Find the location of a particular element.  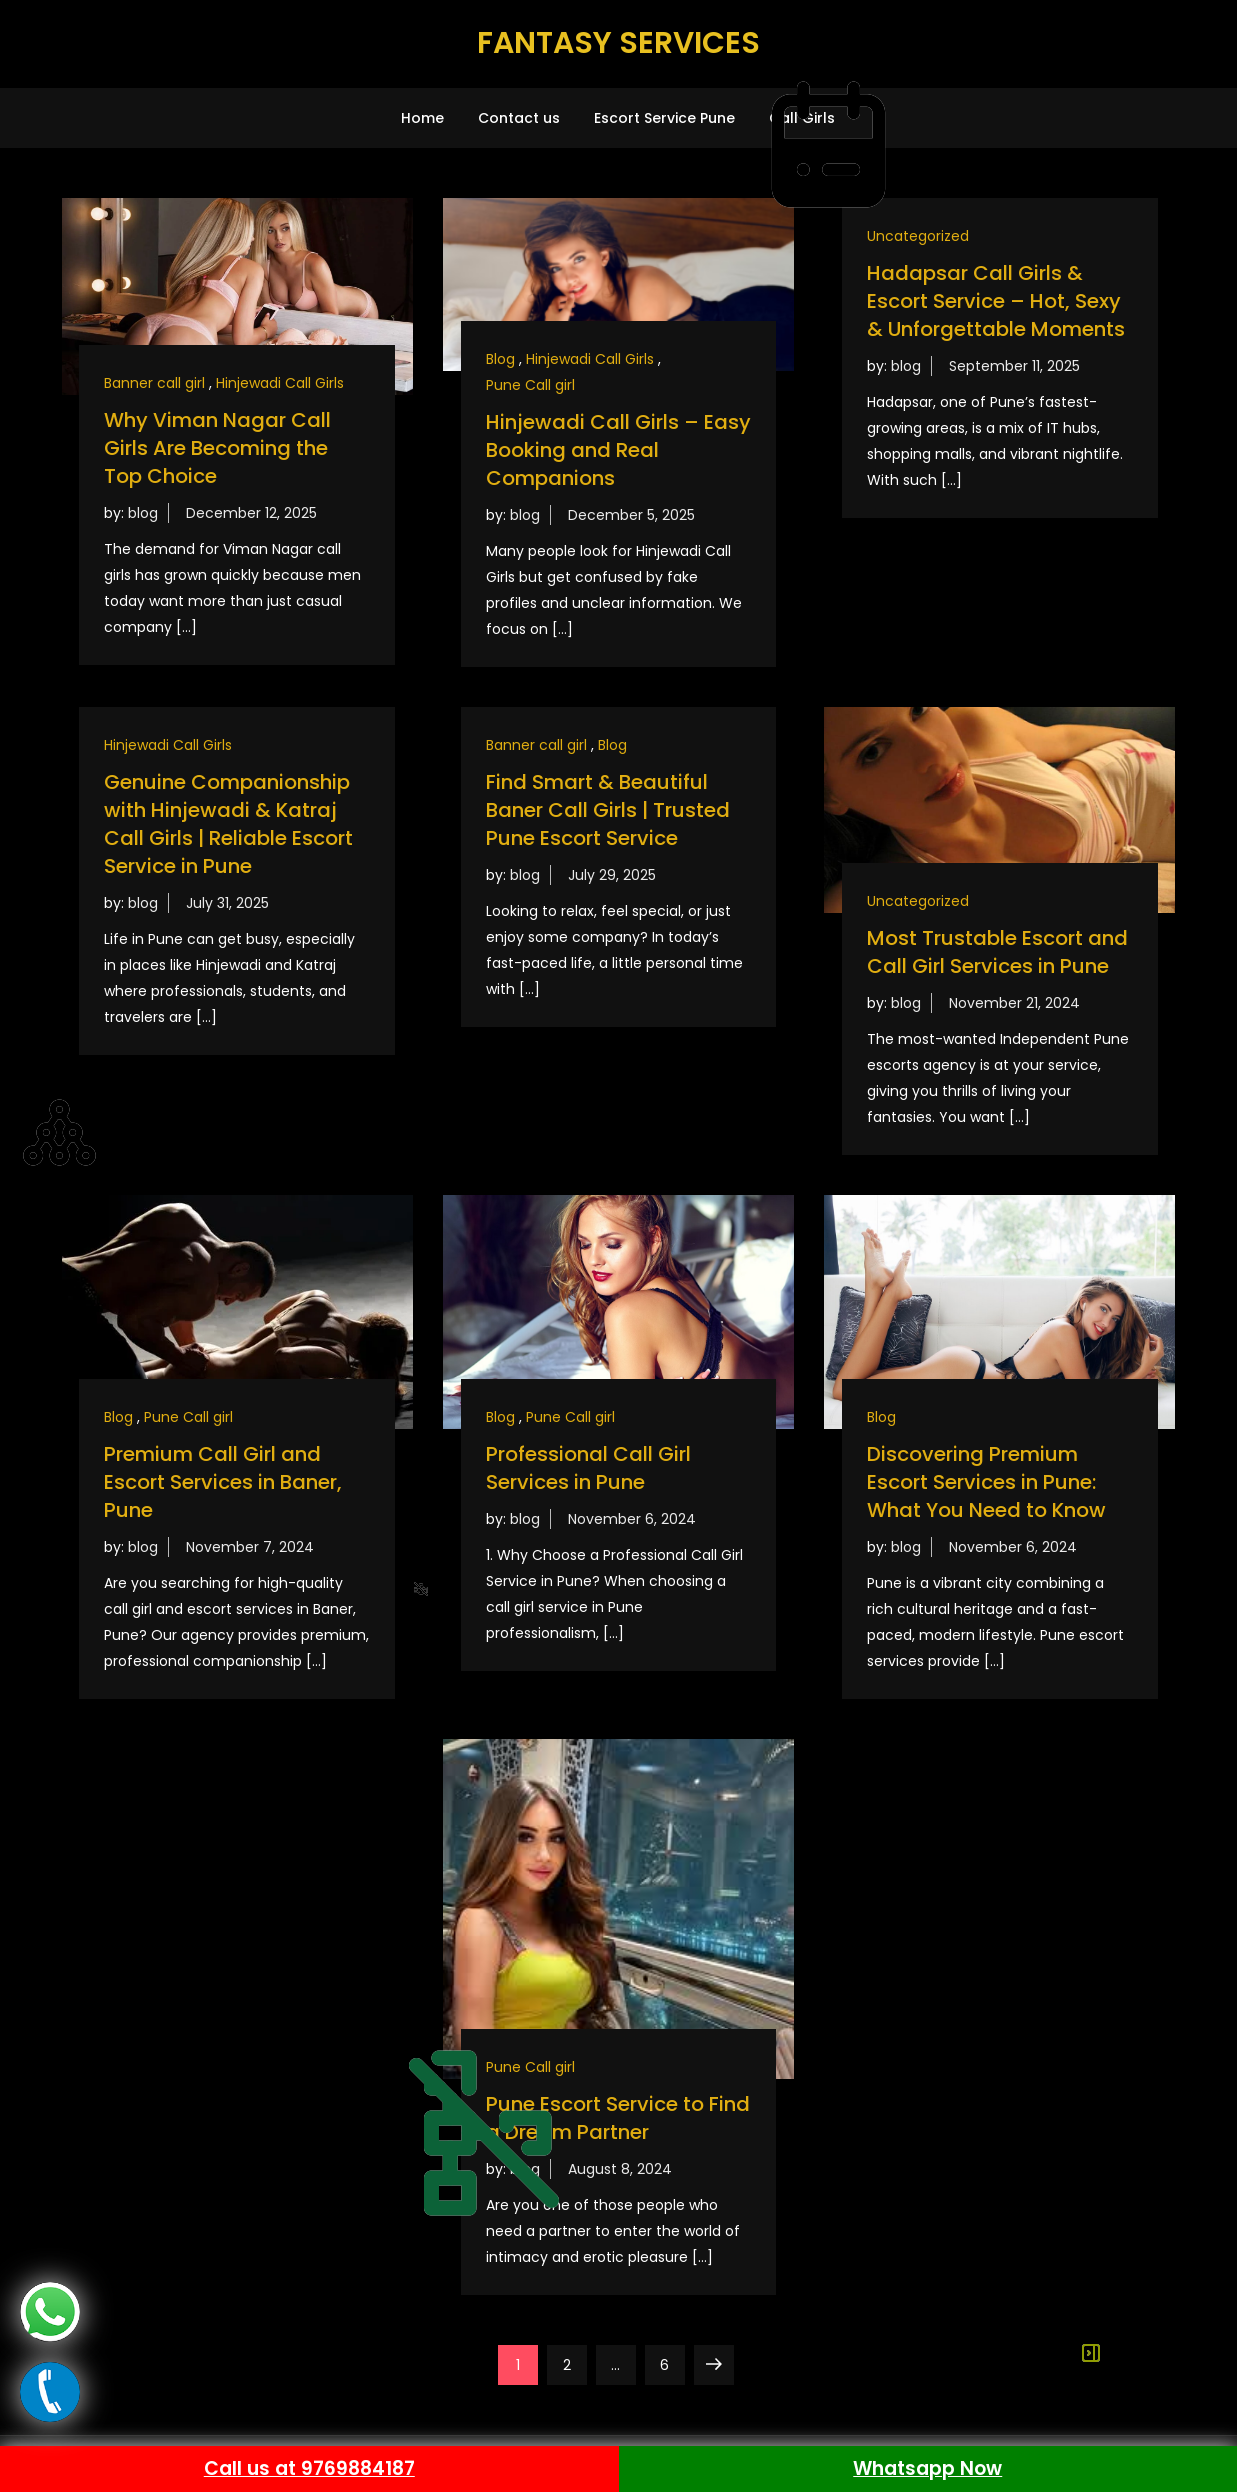

view calendar or scheduled events is located at coordinates (828, 144).